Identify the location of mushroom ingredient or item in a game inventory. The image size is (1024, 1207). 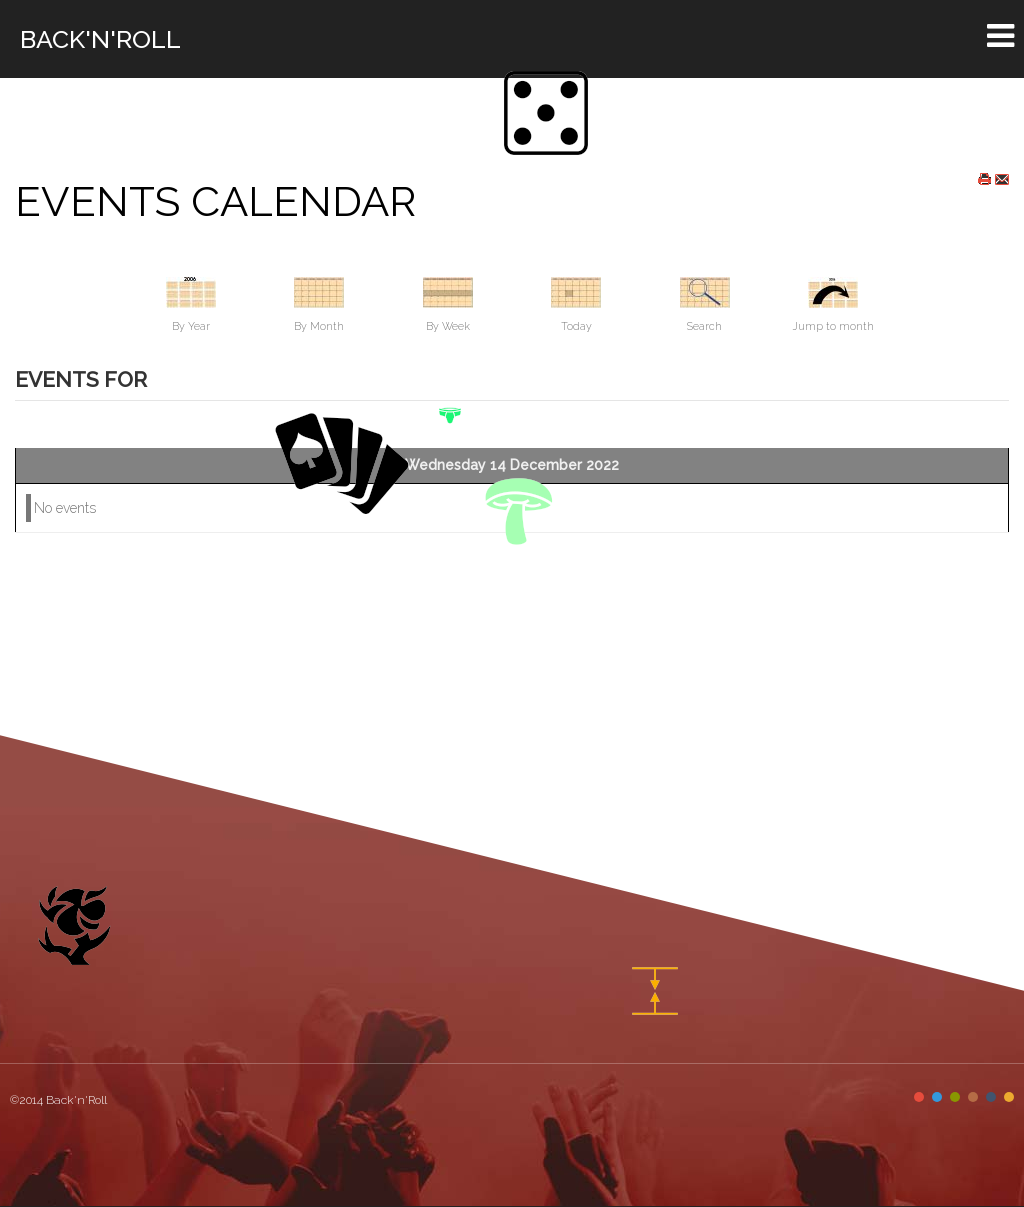
(519, 511).